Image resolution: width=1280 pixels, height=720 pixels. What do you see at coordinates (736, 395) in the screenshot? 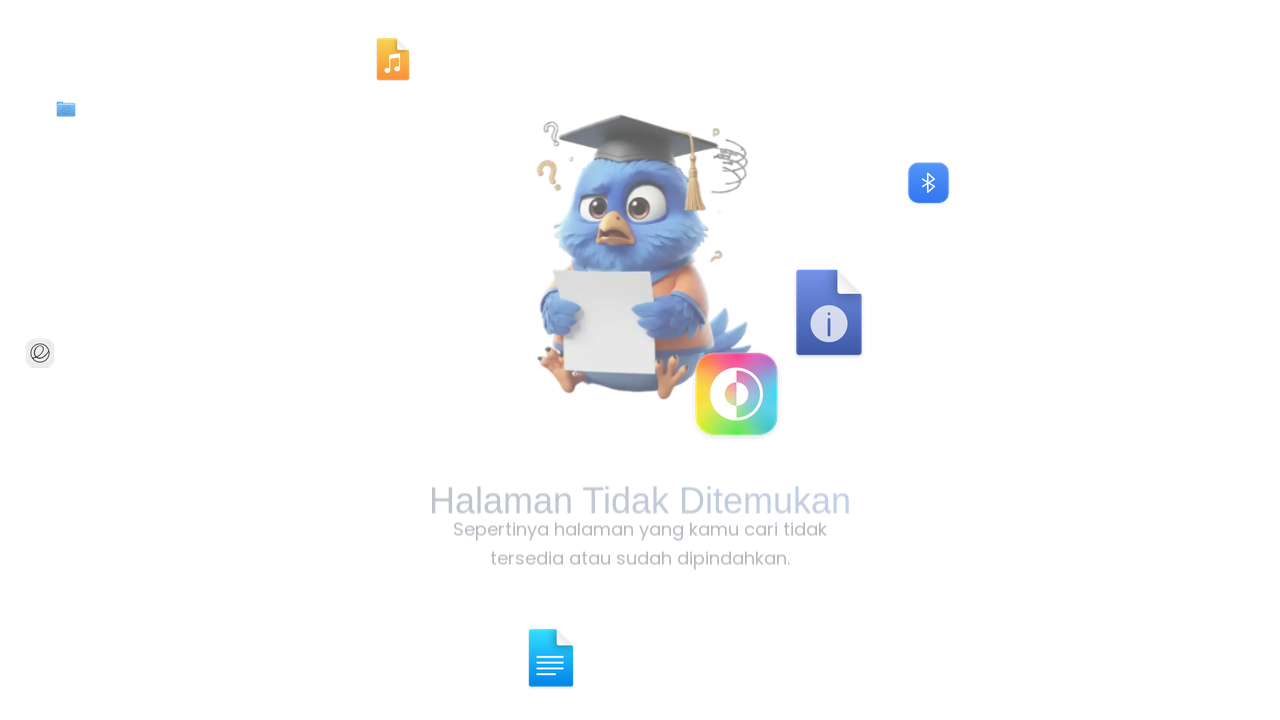
I see `open display or theme settings` at bounding box center [736, 395].